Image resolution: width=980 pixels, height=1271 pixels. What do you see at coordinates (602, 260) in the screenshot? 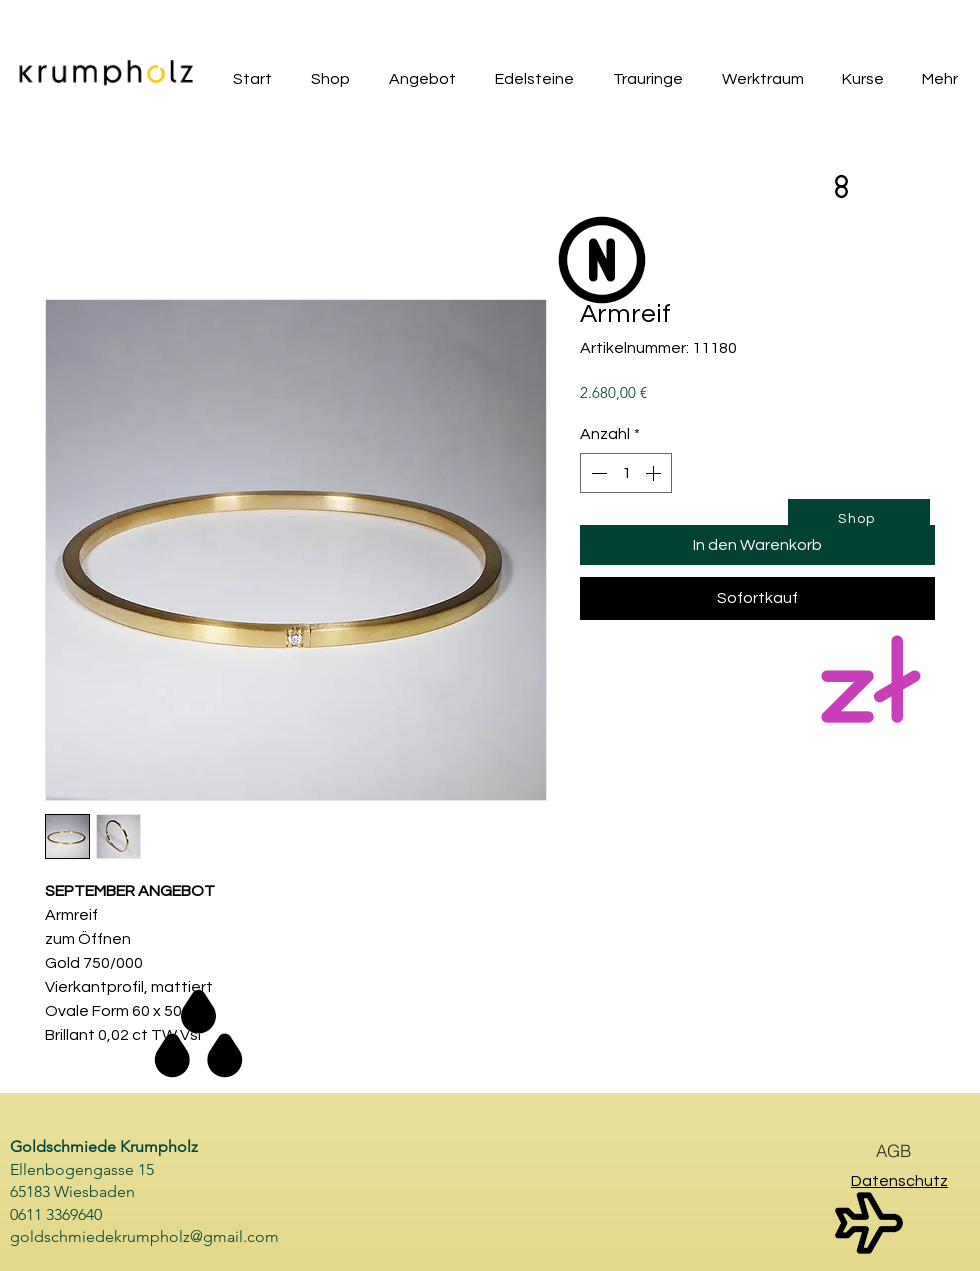
I see `indicates a north direction marker on a map or compass` at bounding box center [602, 260].